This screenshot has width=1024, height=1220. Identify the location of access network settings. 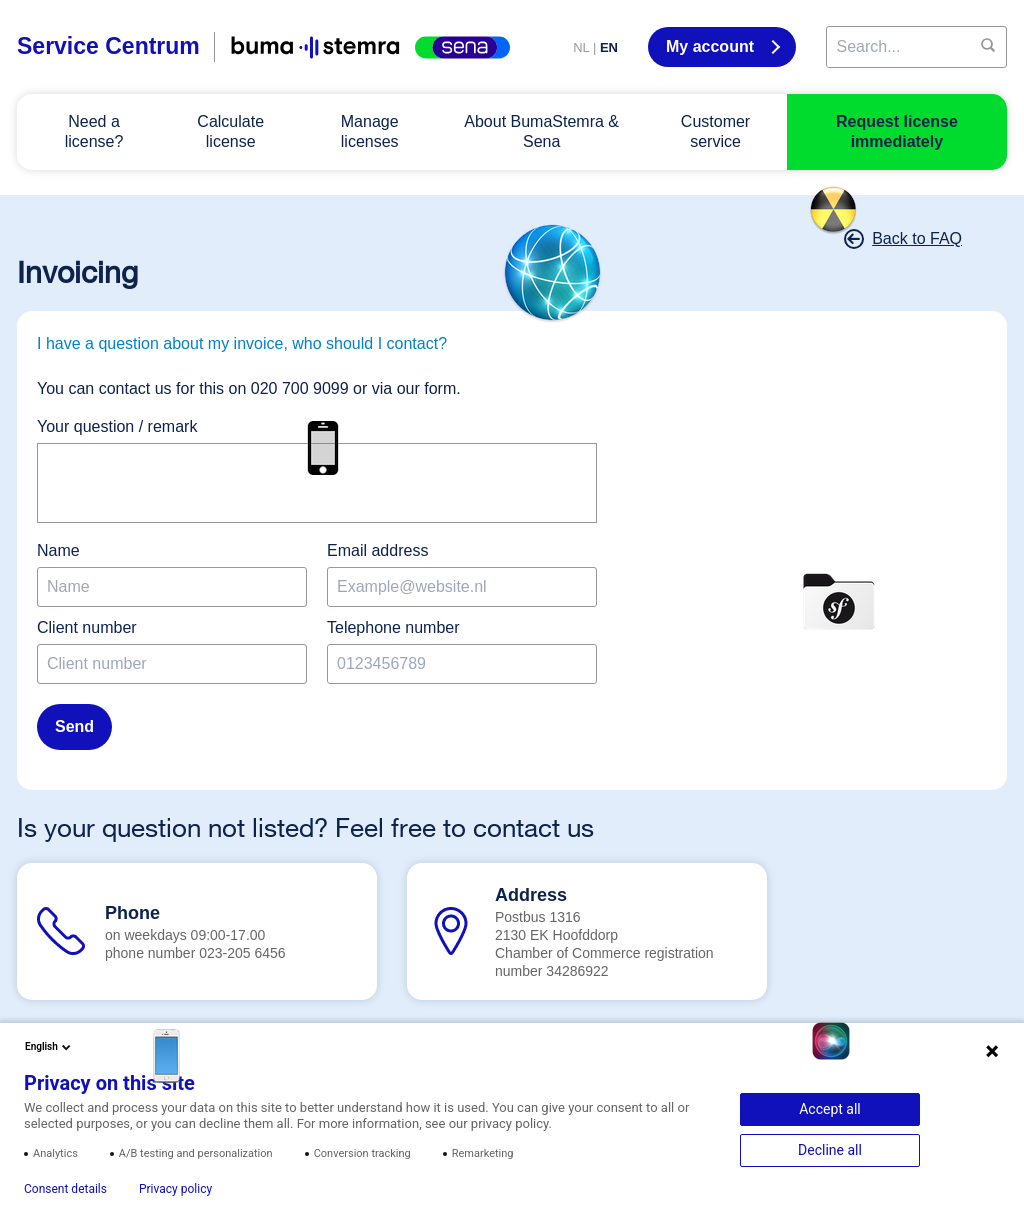
(552, 272).